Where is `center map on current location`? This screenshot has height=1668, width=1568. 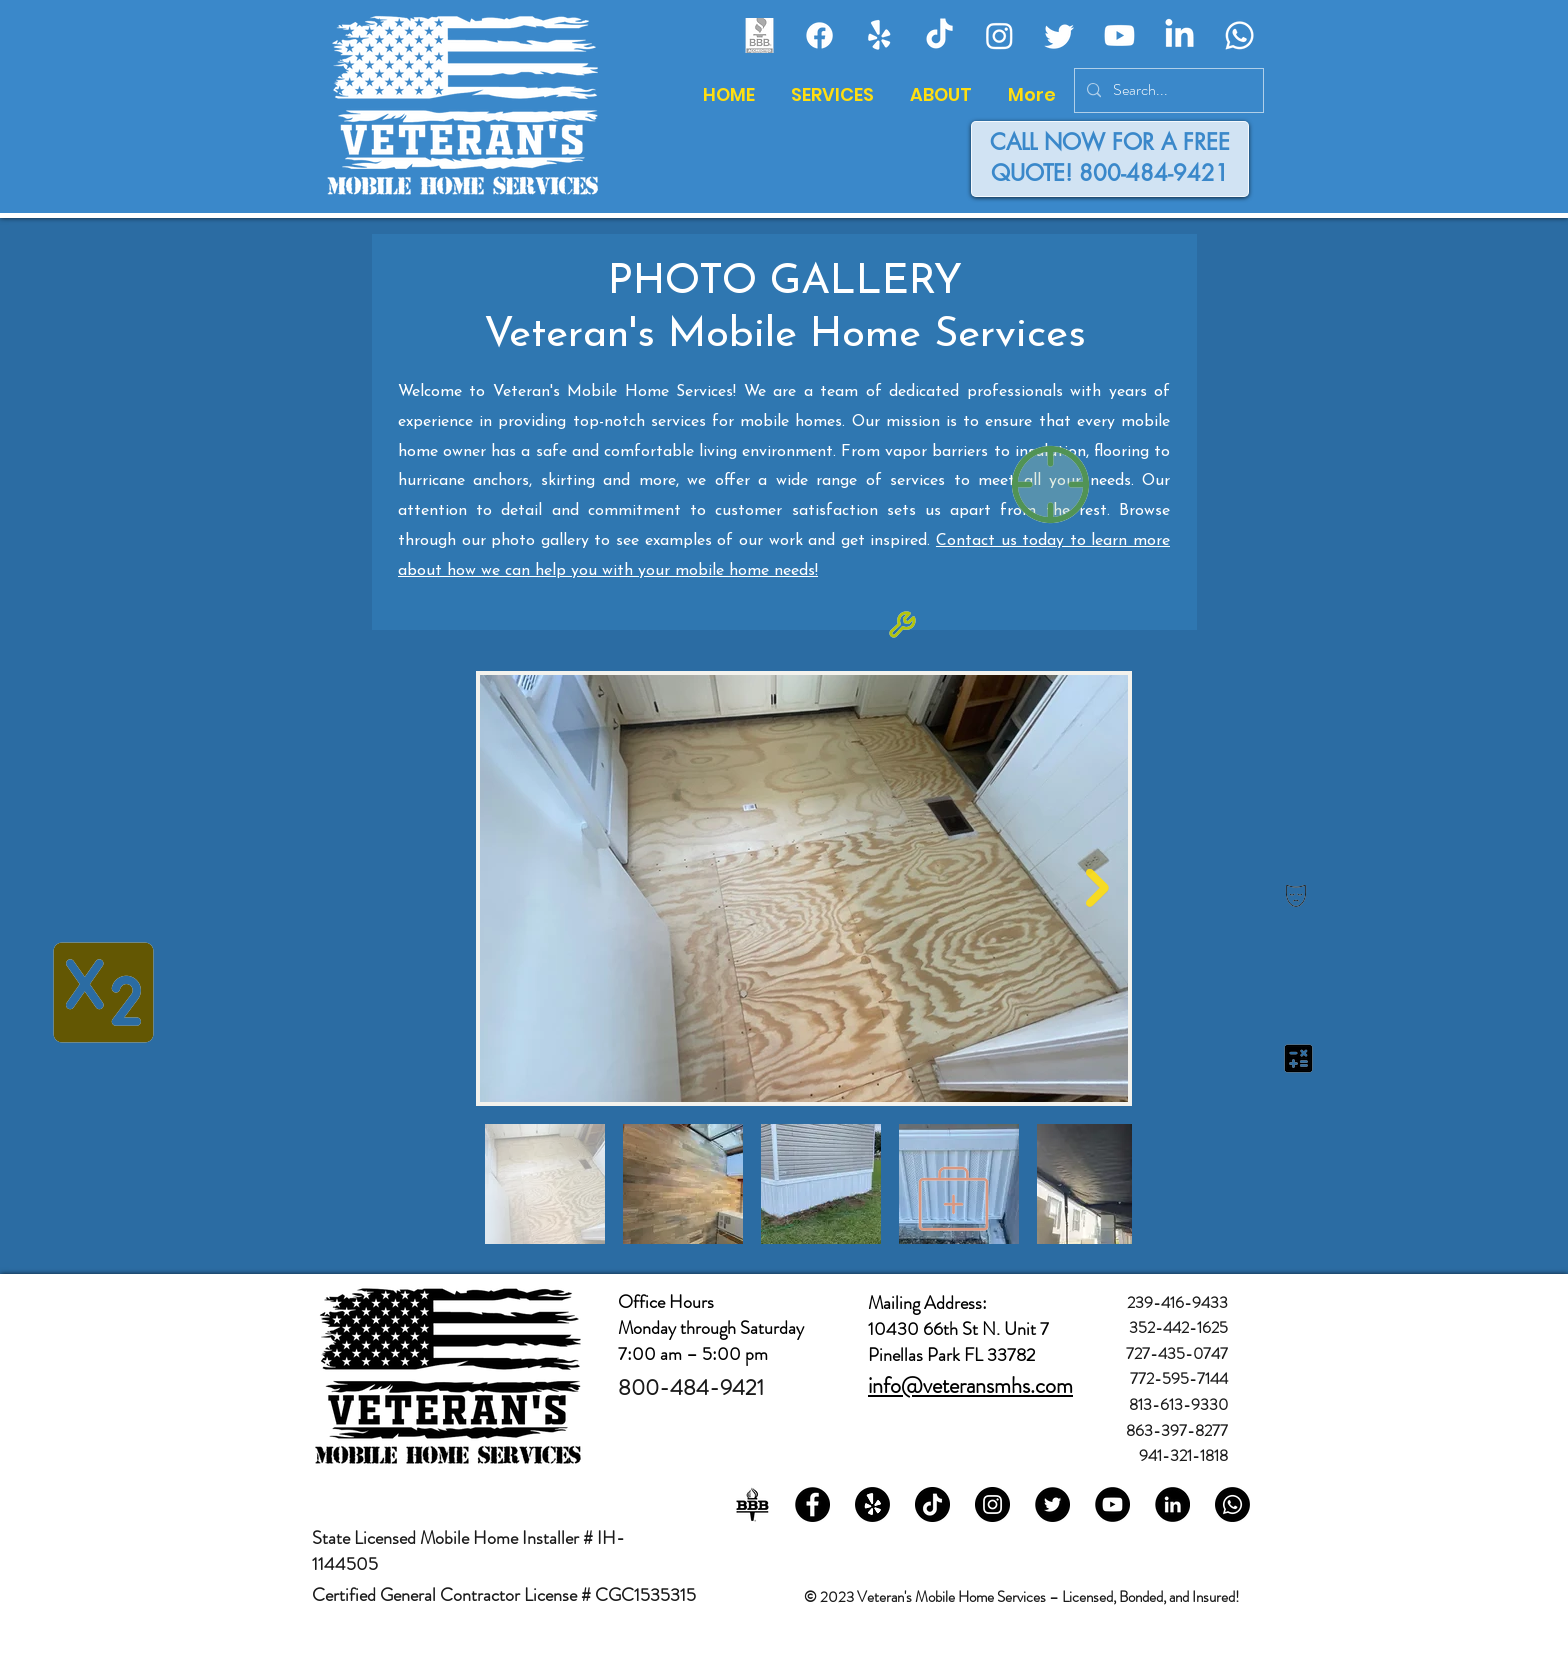
center map on current location is located at coordinates (1050, 484).